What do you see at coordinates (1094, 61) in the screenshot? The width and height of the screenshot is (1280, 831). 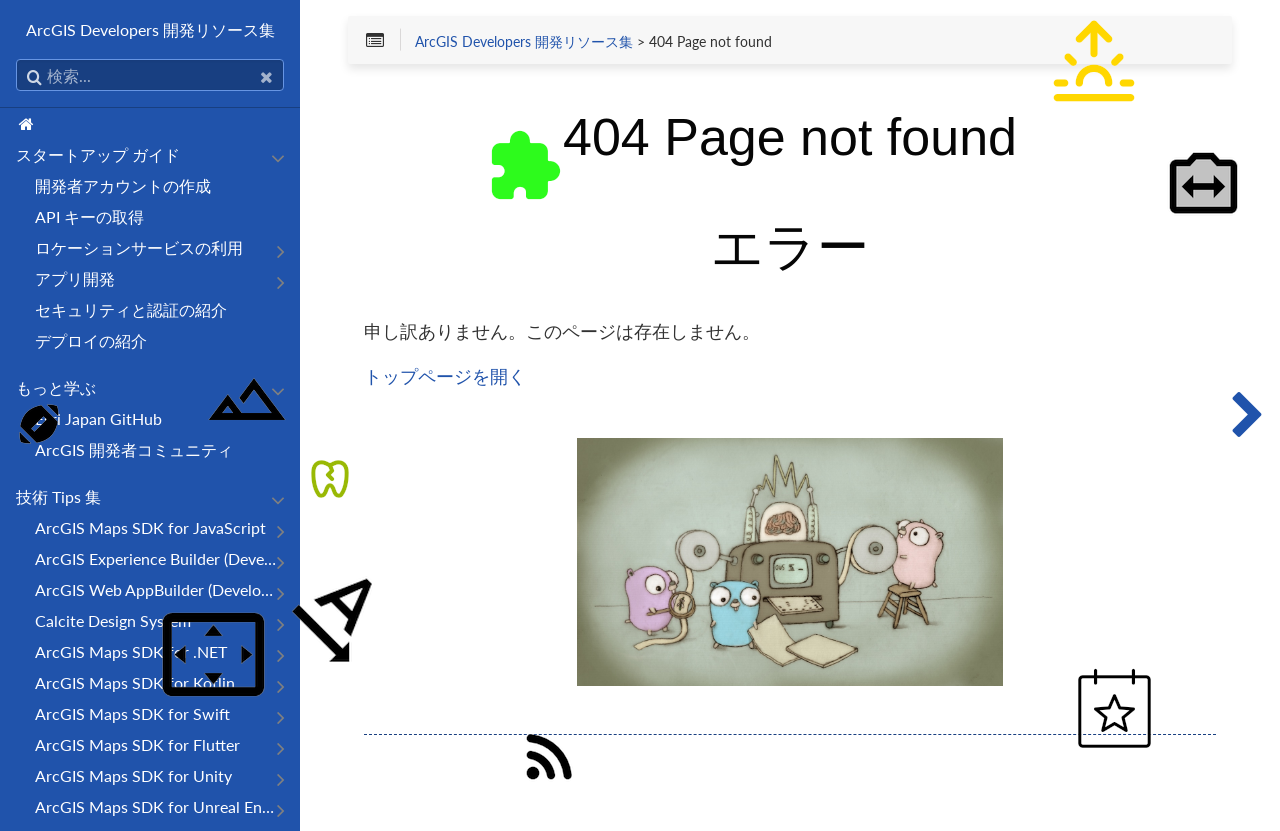 I see `set a morning alarm or wake-up time` at bounding box center [1094, 61].